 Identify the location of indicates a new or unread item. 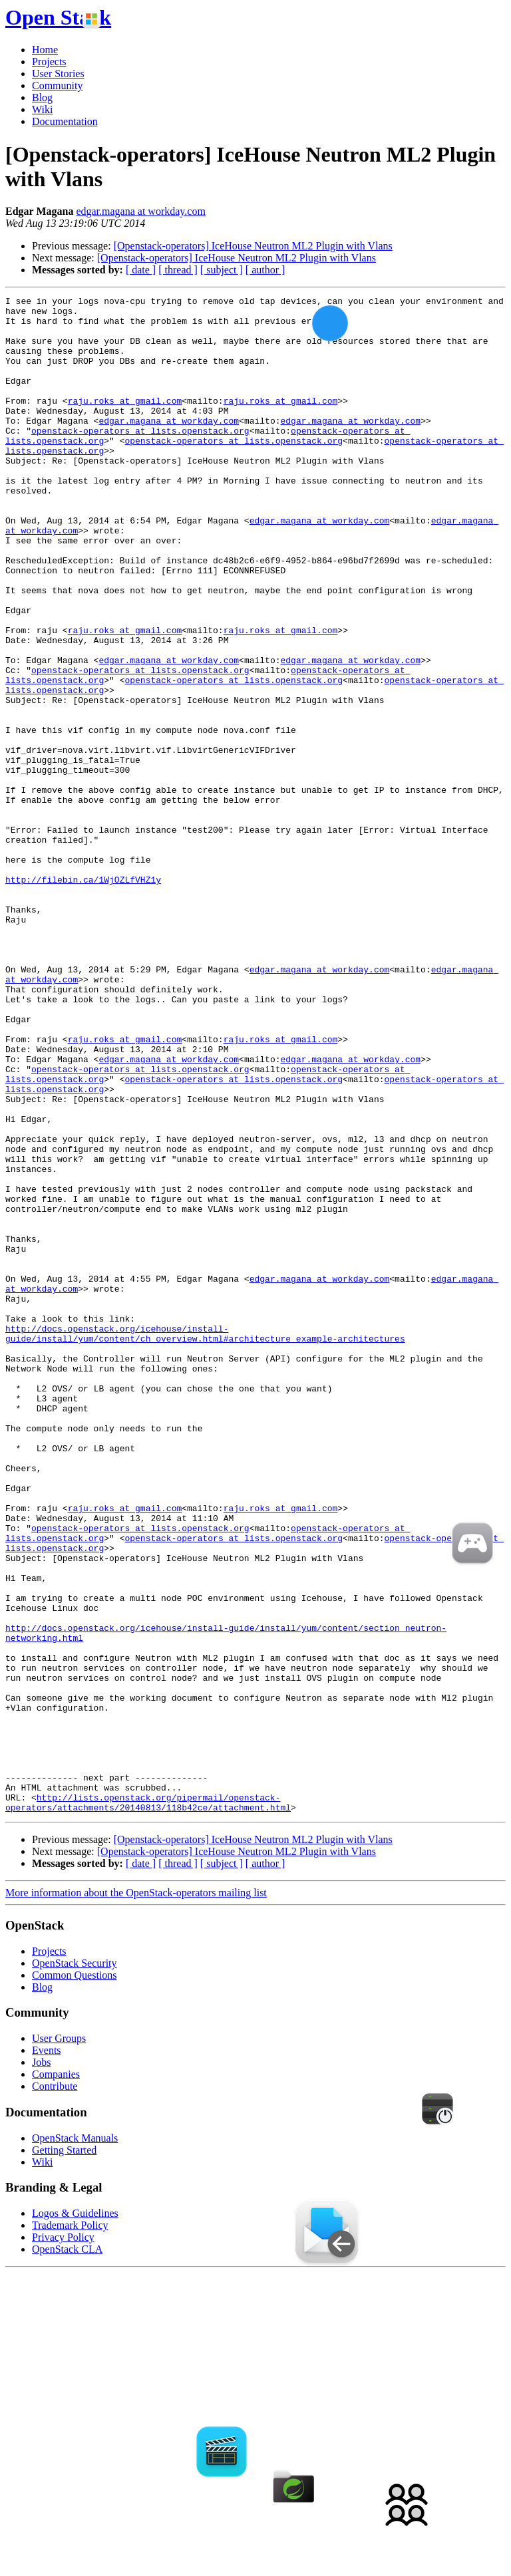
(330, 323).